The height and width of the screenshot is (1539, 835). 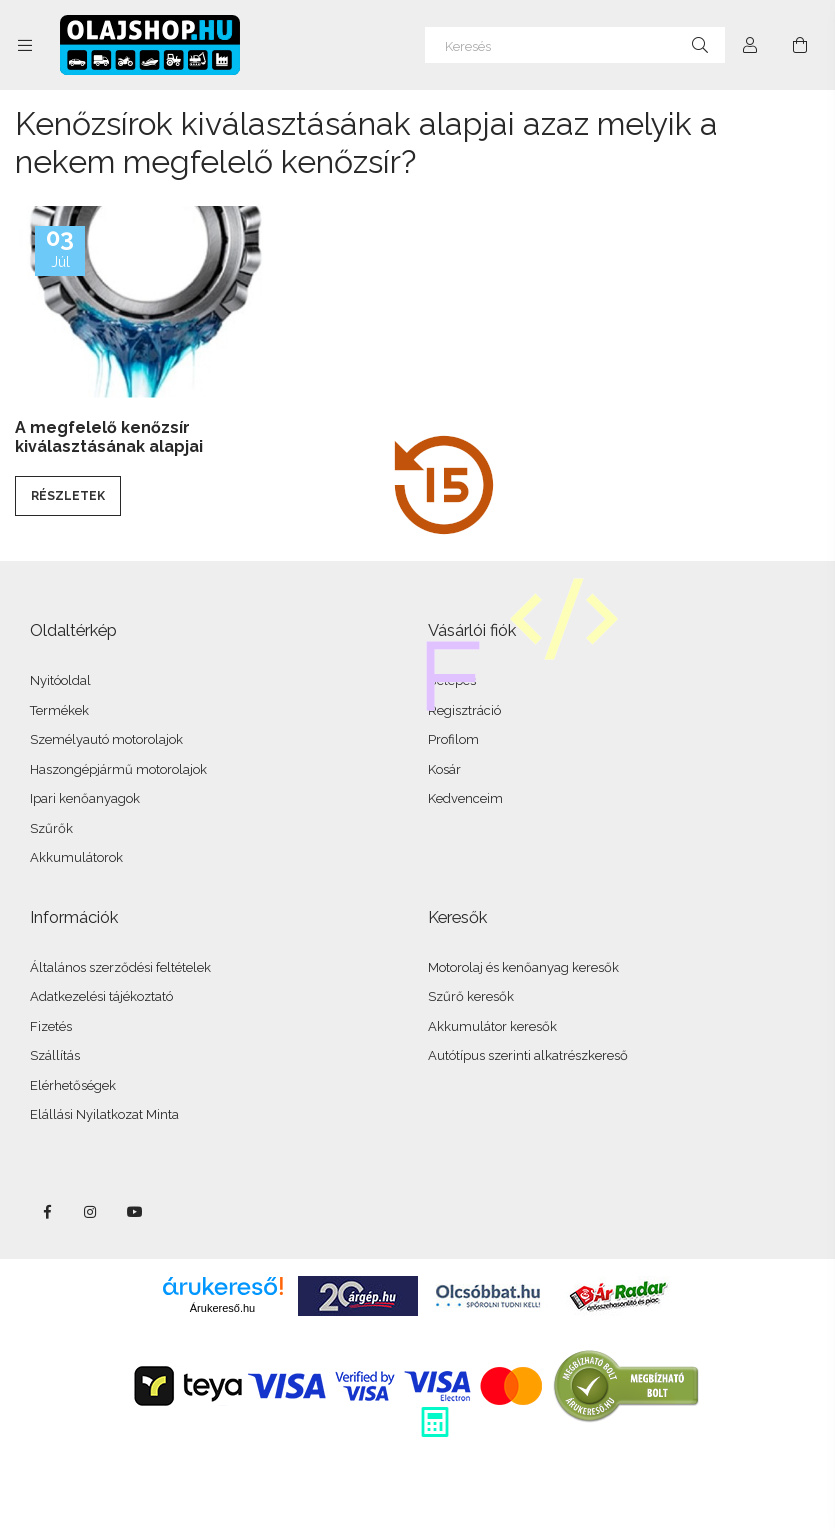 I want to click on rewind 15 seconds, so click(x=444, y=485).